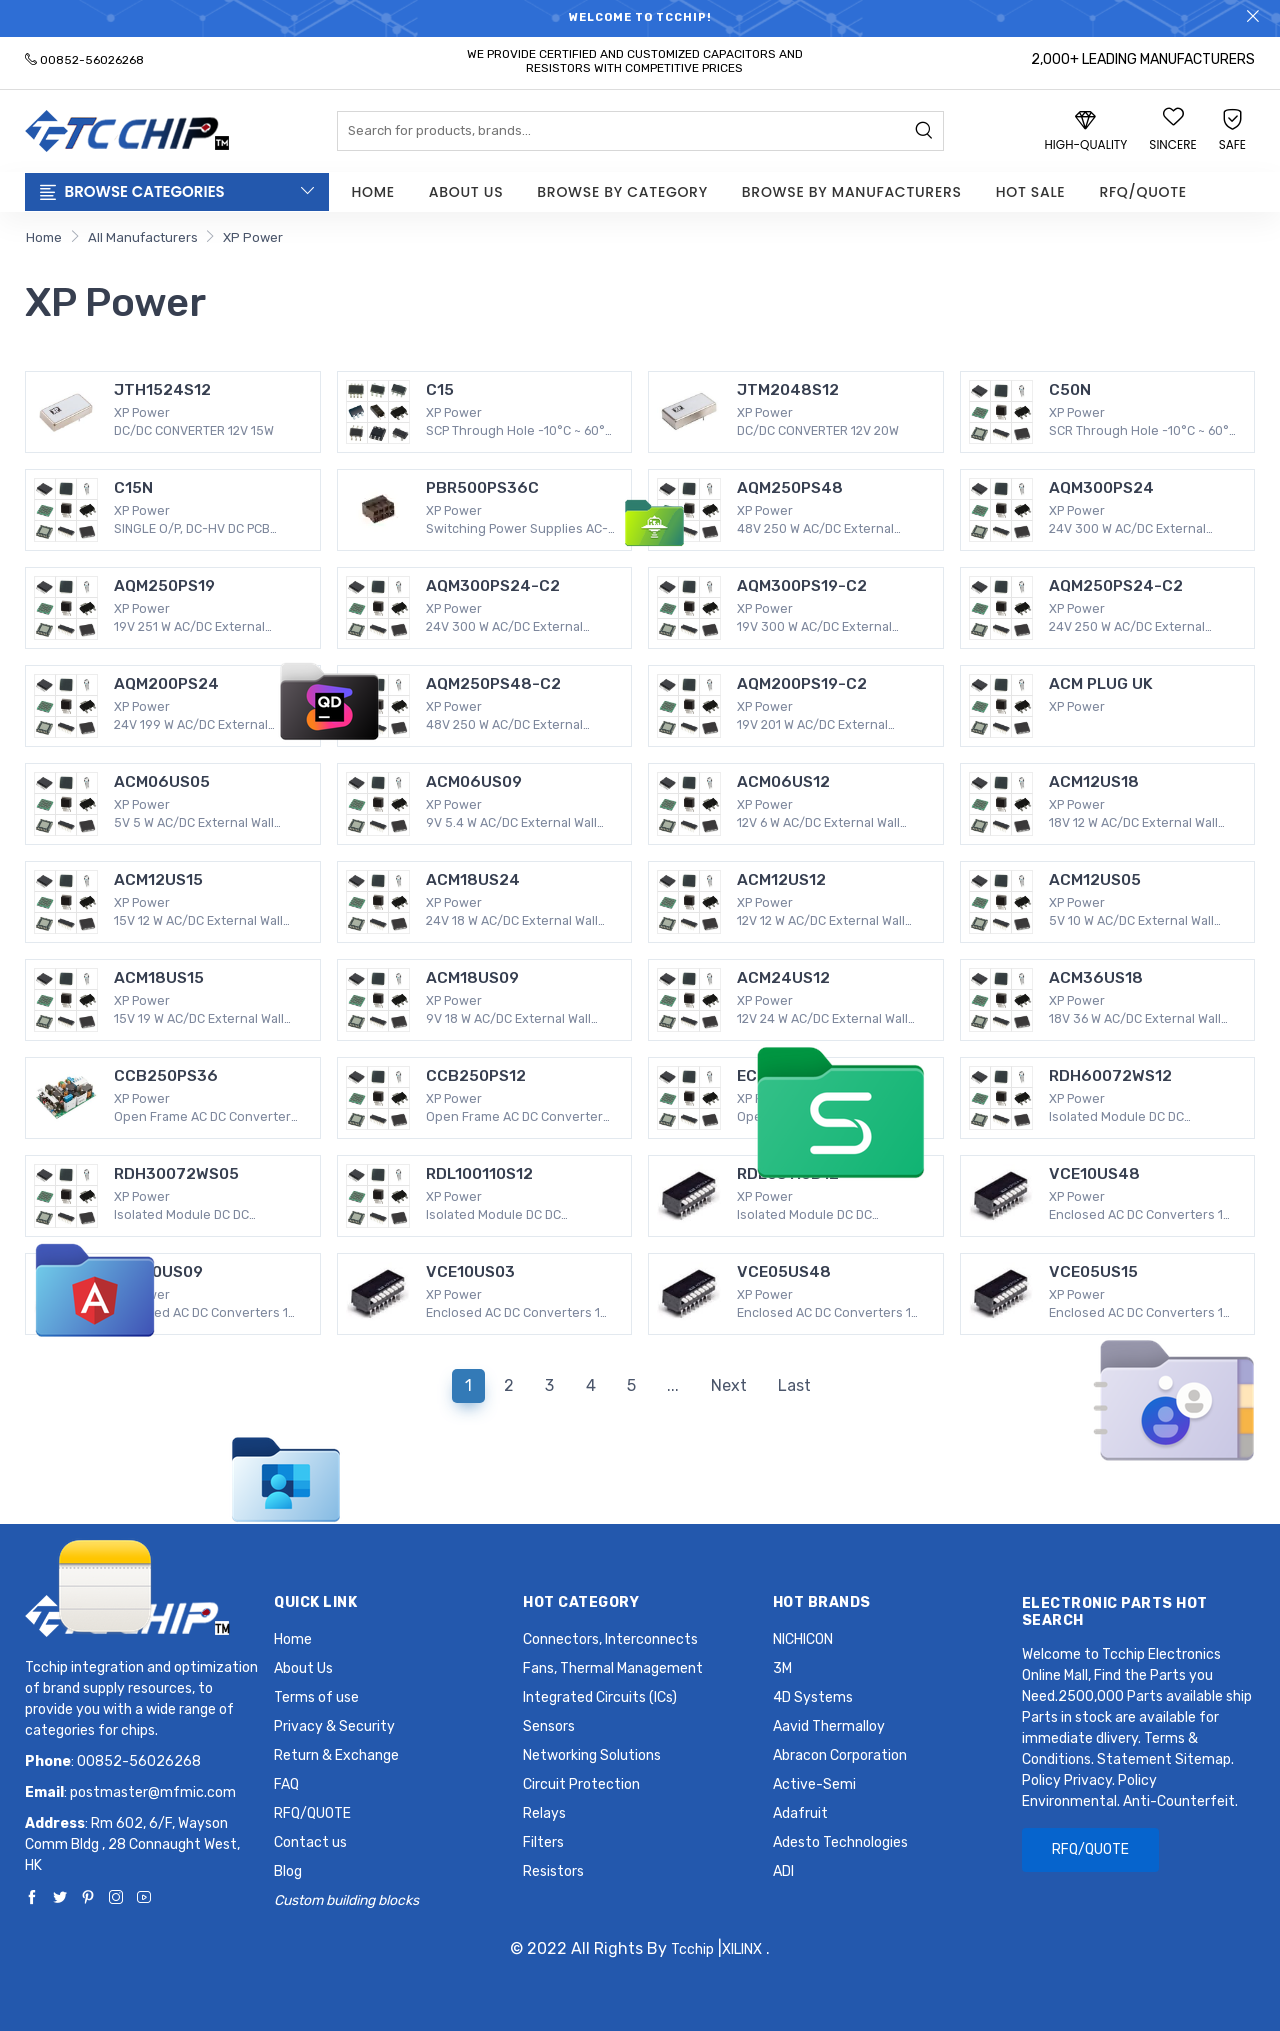 The width and height of the screenshot is (1280, 2031). I want to click on open gamejolt games folder, so click(654, 524).